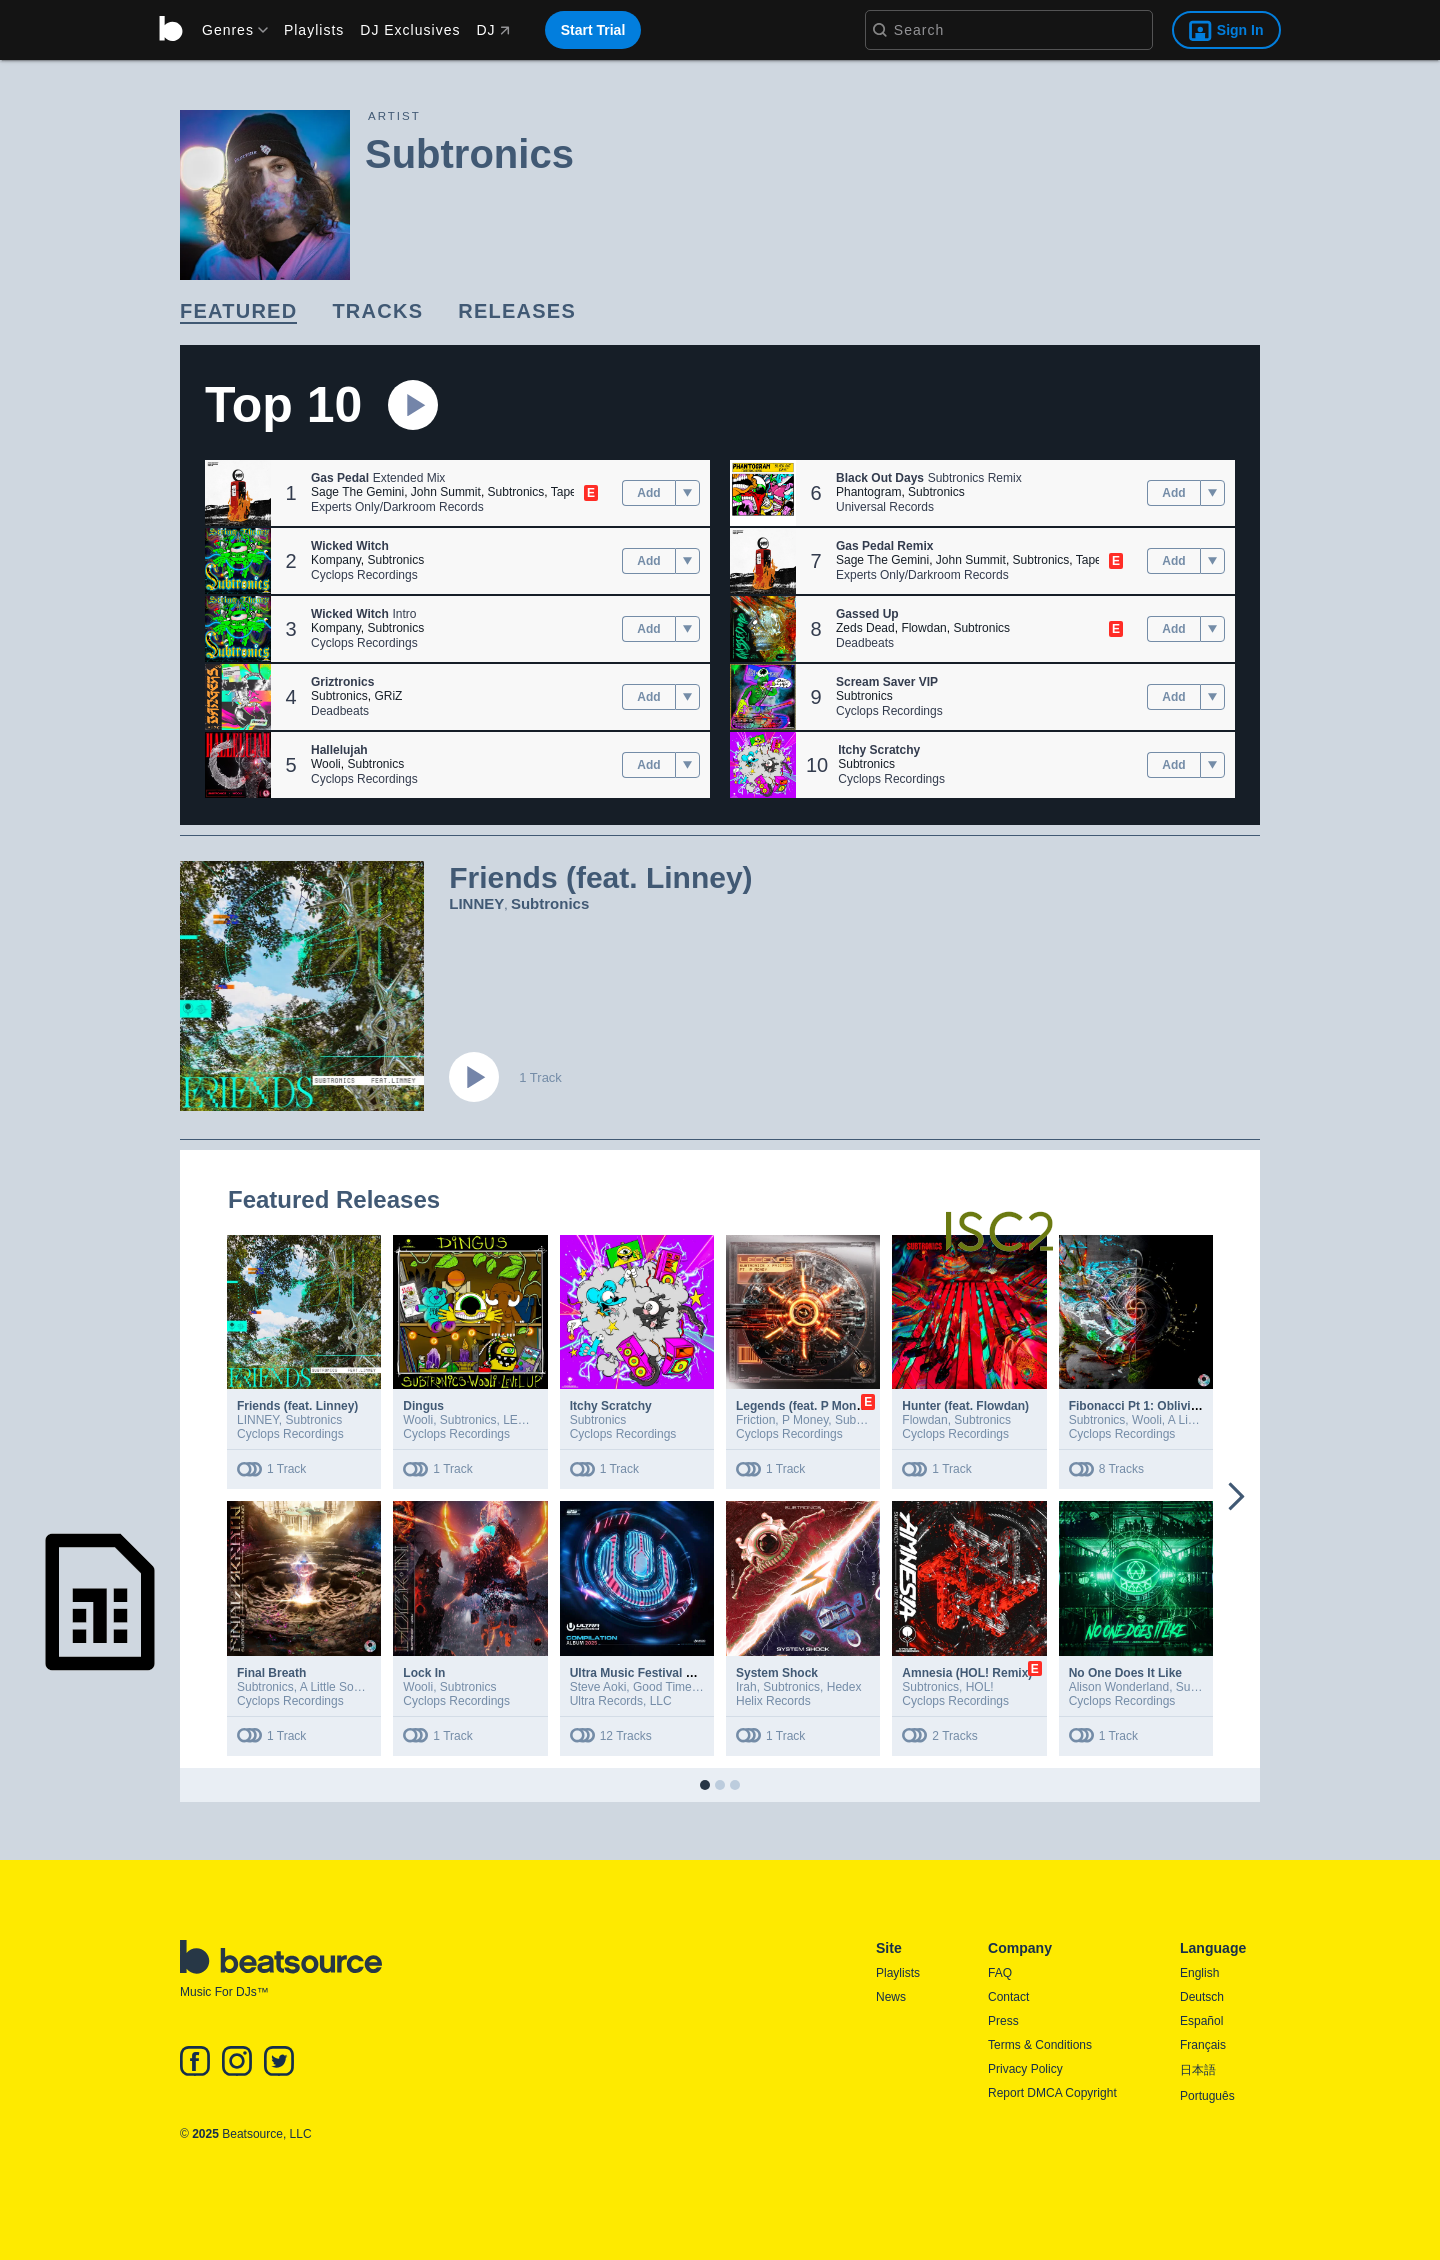 Image resolution: width=1440 pixels, height=2260 pixels. Describe the element at coordinates (100, 1602) in the screenshot. I see `view sim card information` at that location.